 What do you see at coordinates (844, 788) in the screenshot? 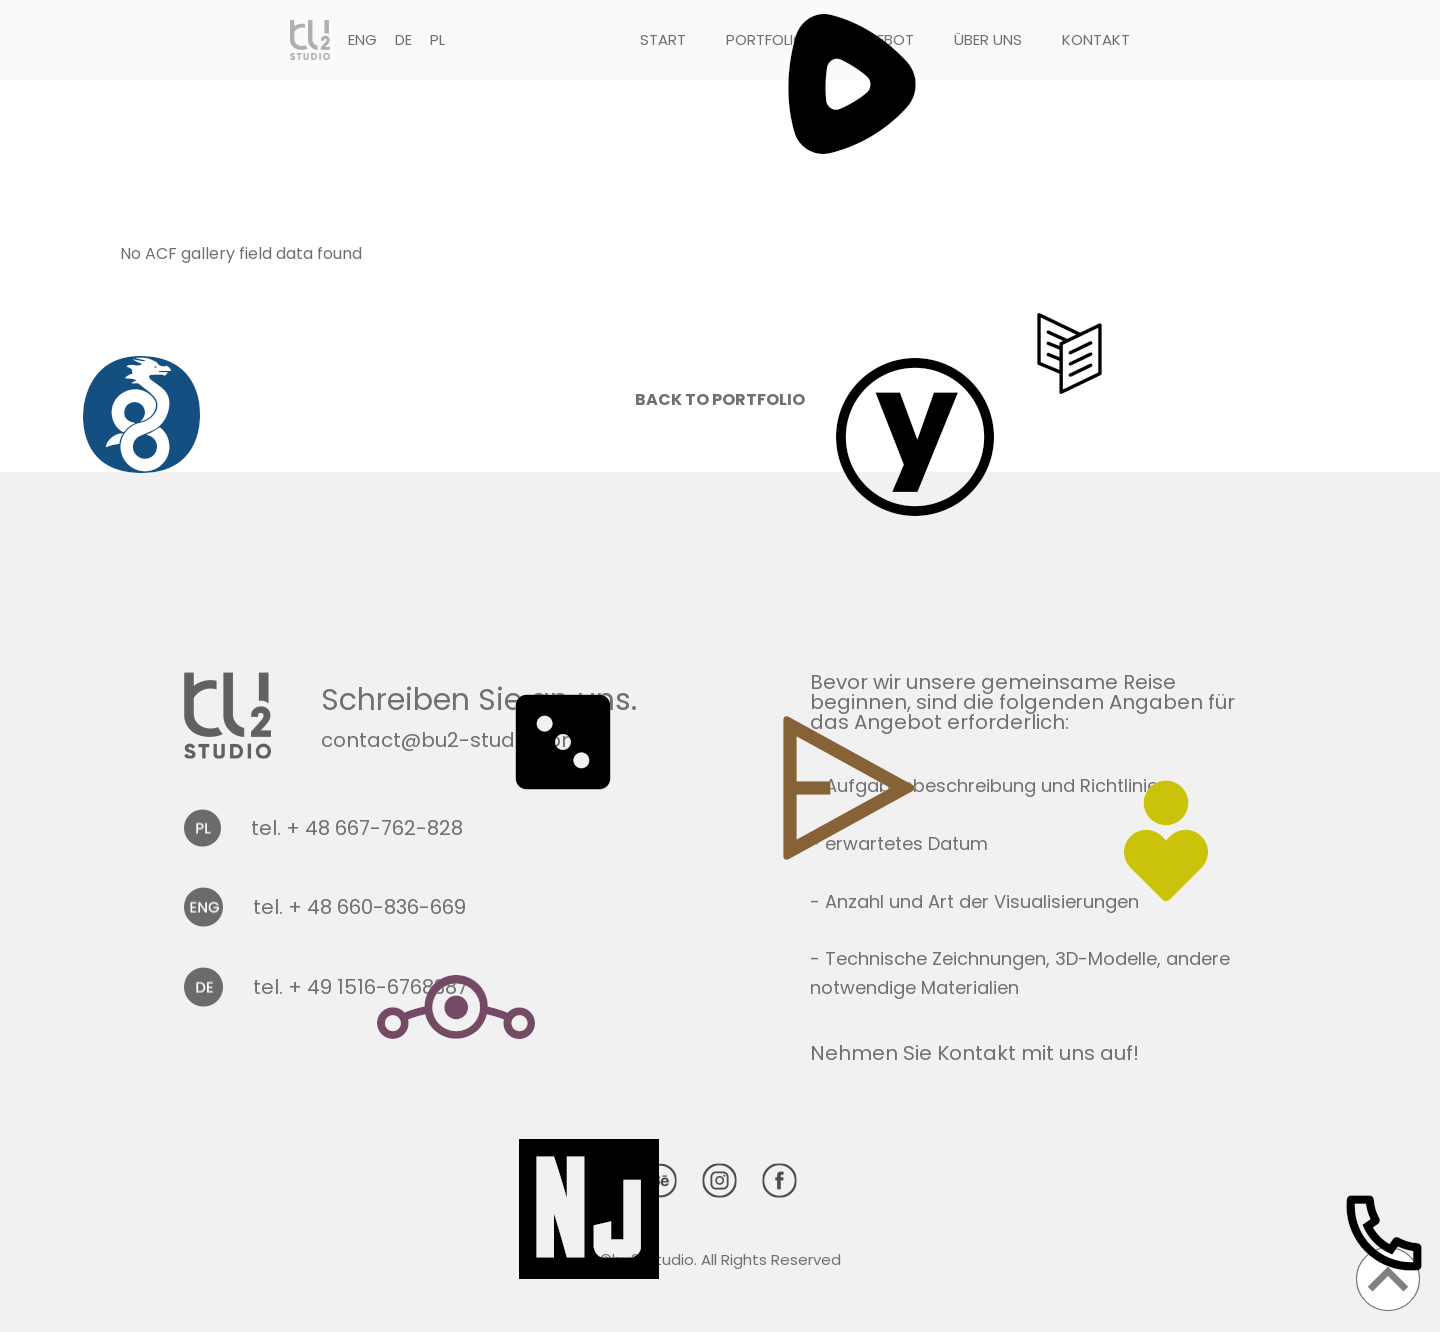
I see `send a message` at bounding box center [844, 788].